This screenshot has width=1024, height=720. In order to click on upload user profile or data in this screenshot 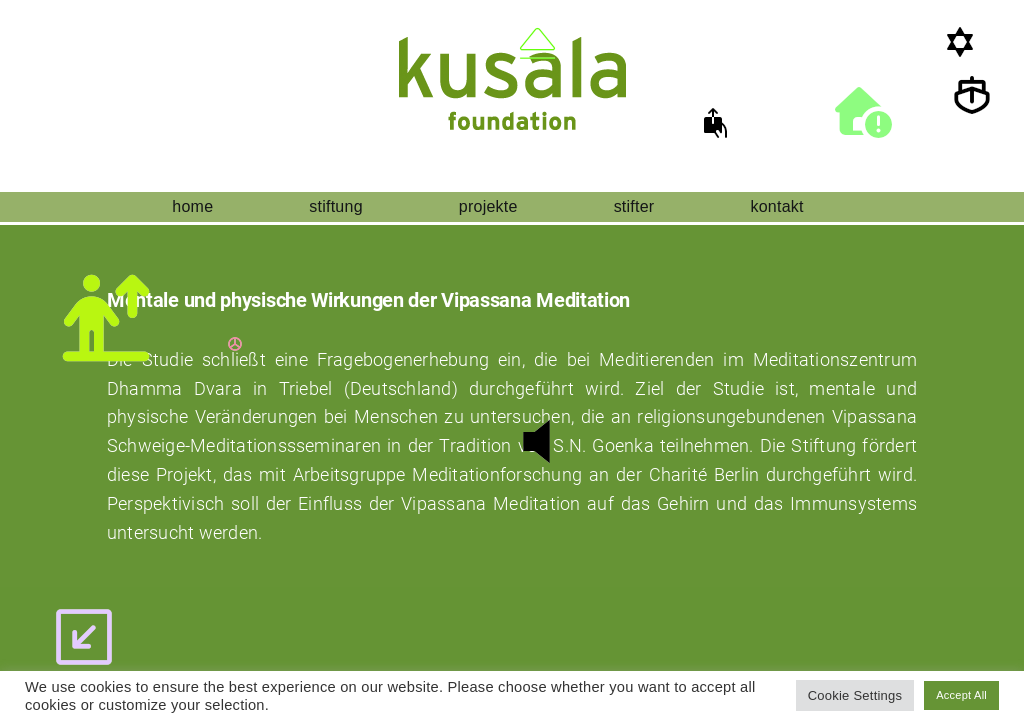, I will do `click(106, 318)`.